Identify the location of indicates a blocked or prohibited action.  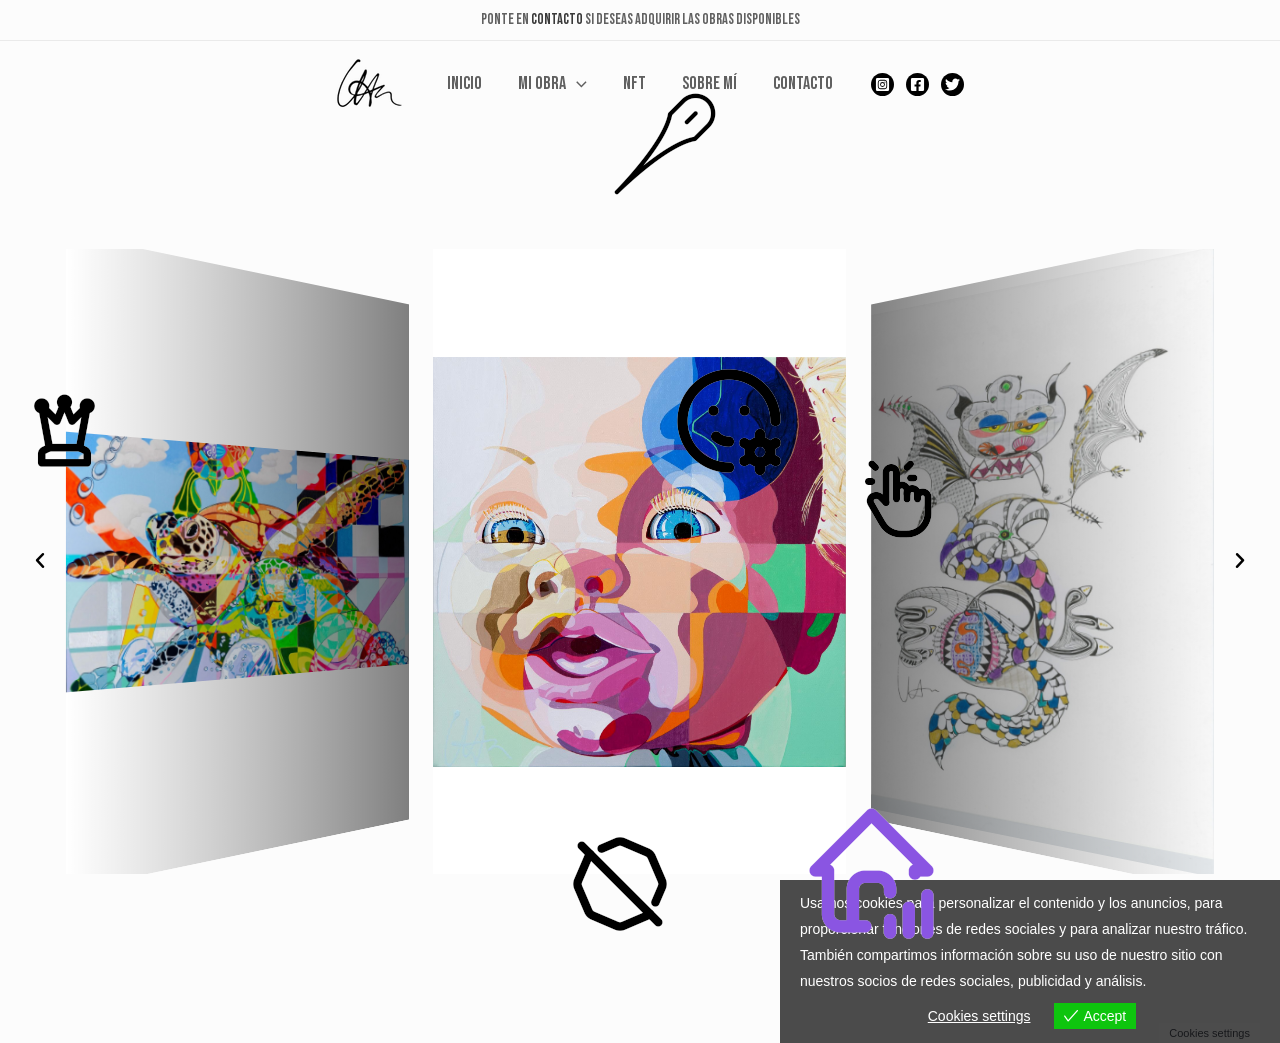
(620, 884).